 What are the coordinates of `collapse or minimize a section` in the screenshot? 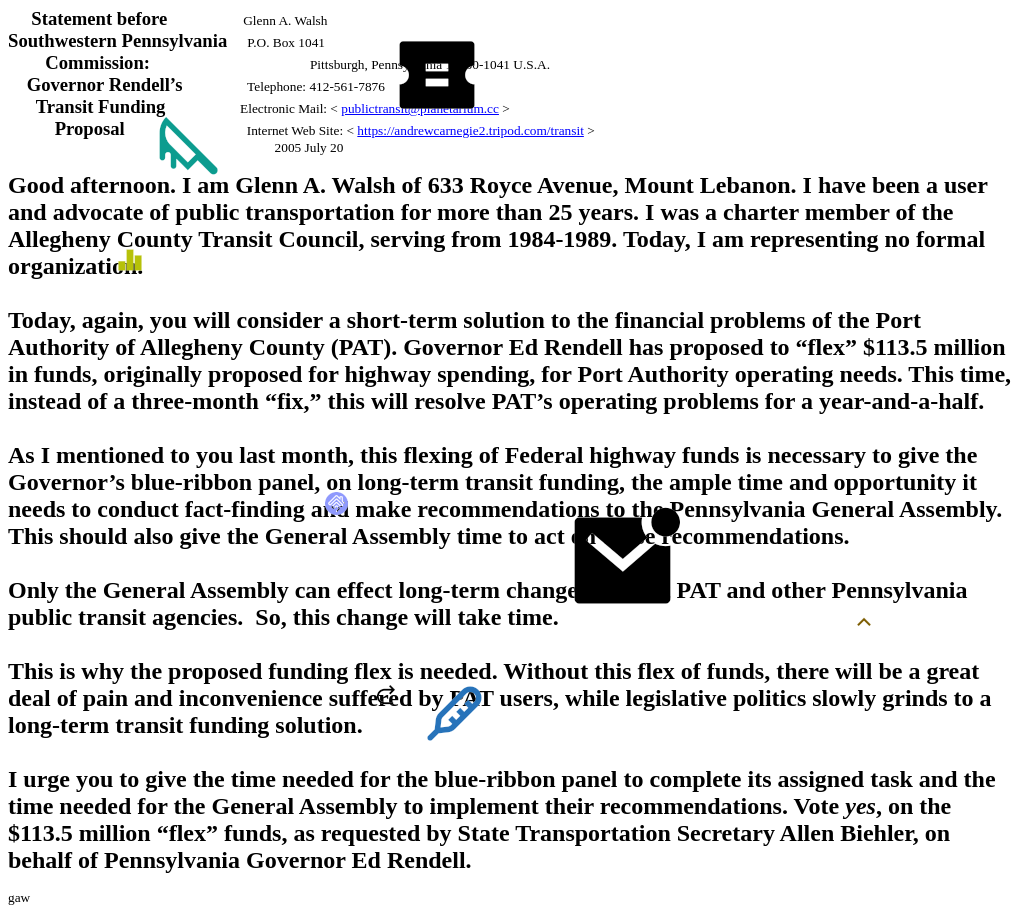 It's located at (864, 622).